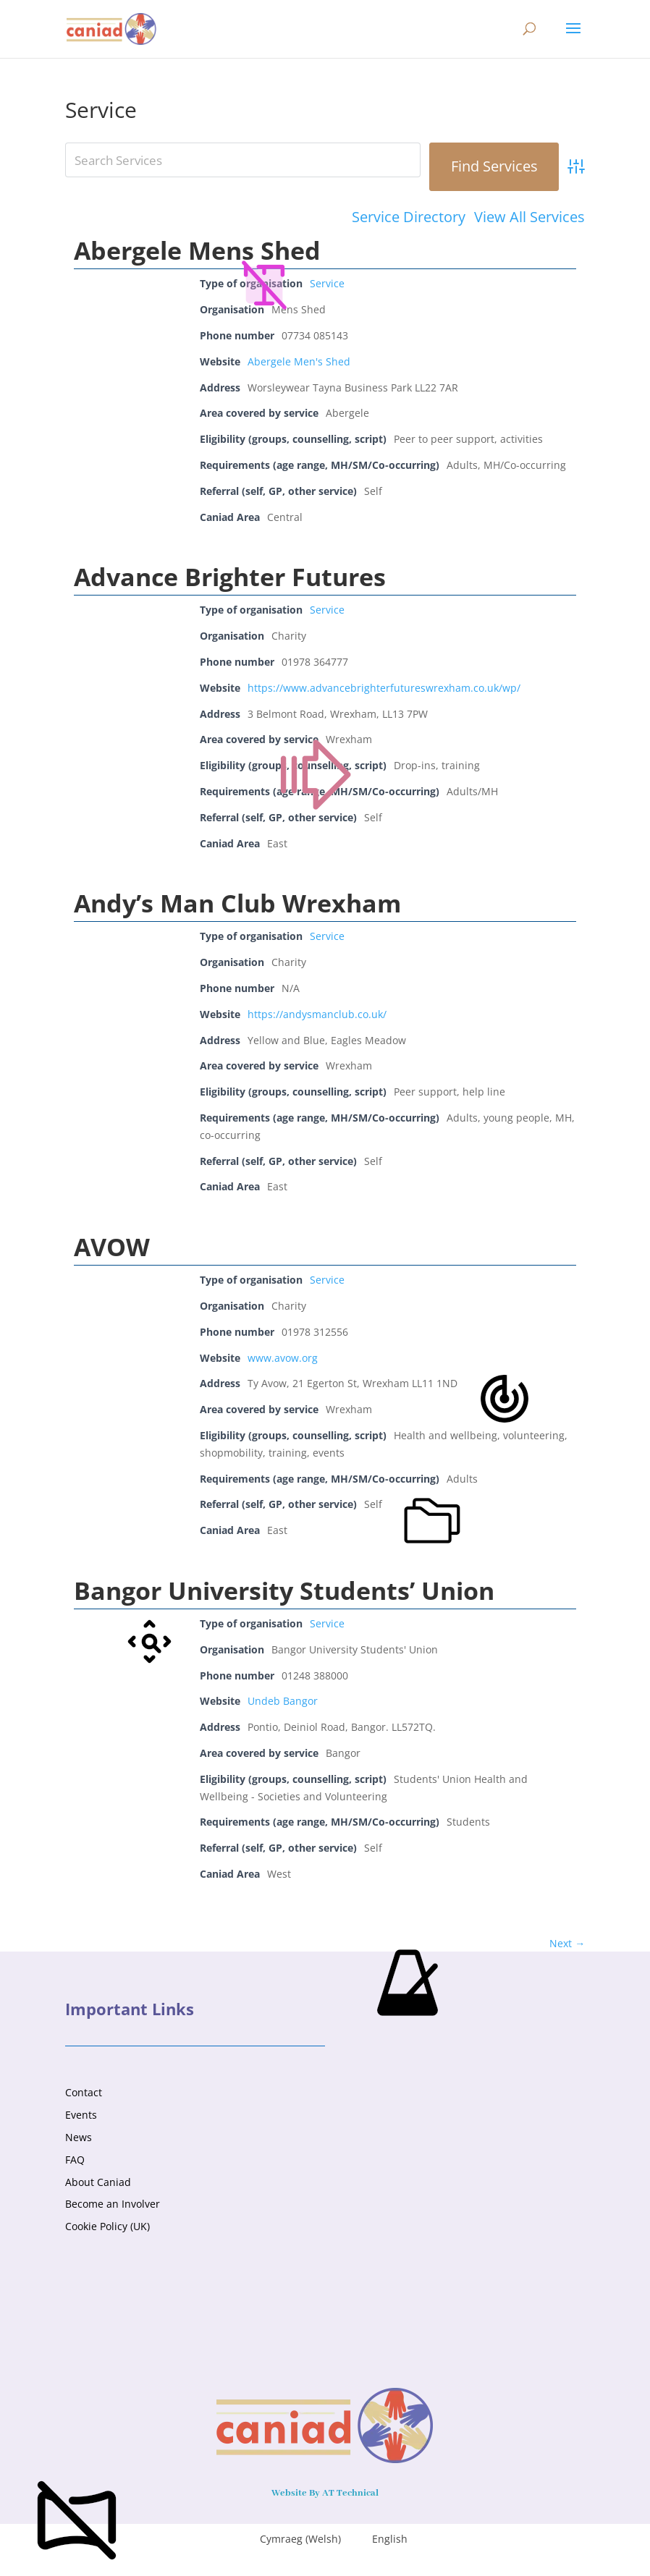 The image size is (650, 2576). I want to click on disable horizontal panorama mode, so click(77, 2520).